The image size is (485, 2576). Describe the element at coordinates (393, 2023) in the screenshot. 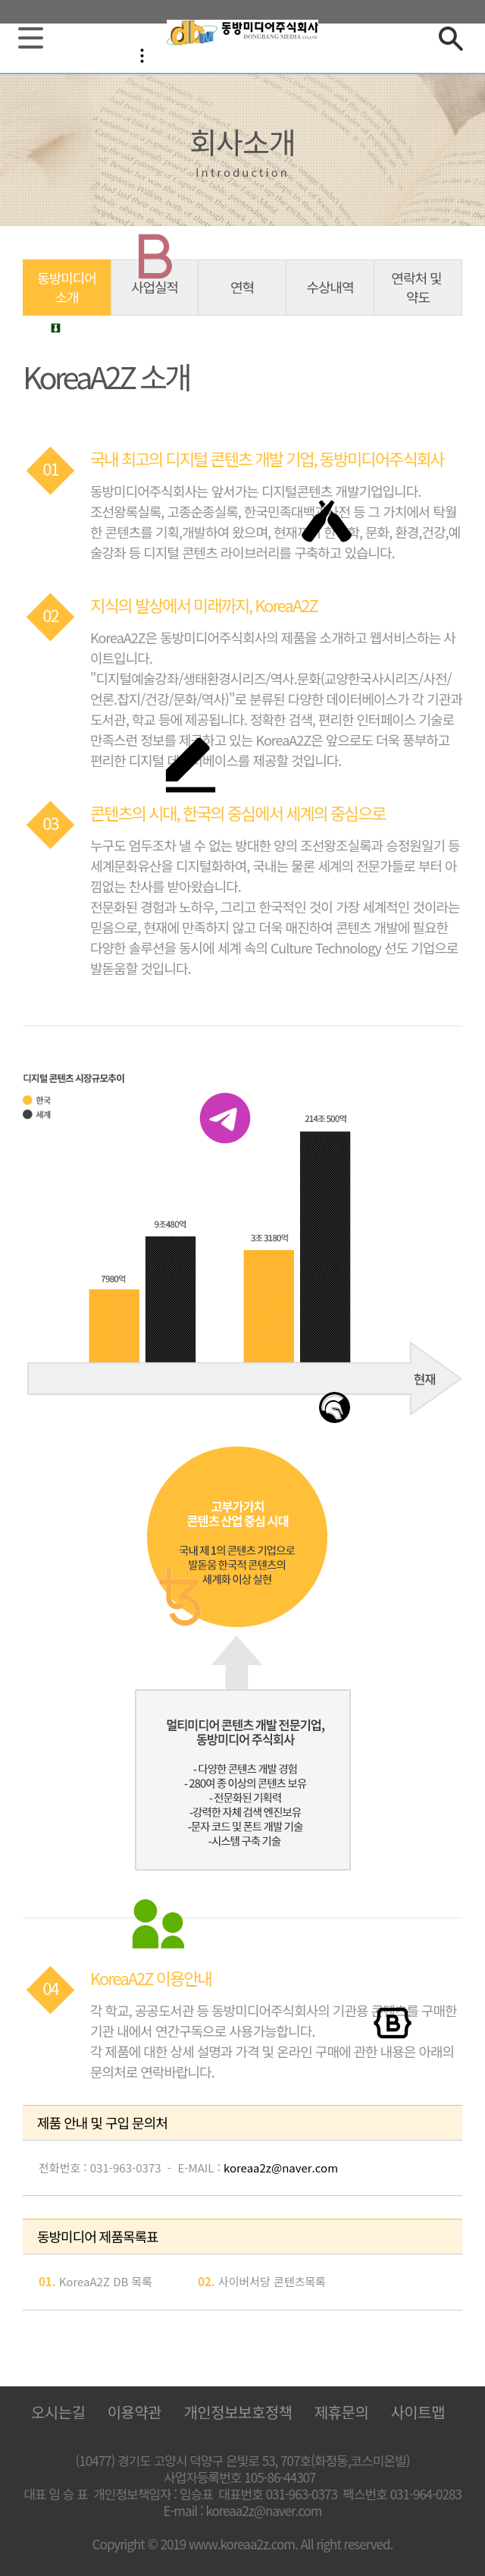

I see `bootstrap framework logo` at that location.